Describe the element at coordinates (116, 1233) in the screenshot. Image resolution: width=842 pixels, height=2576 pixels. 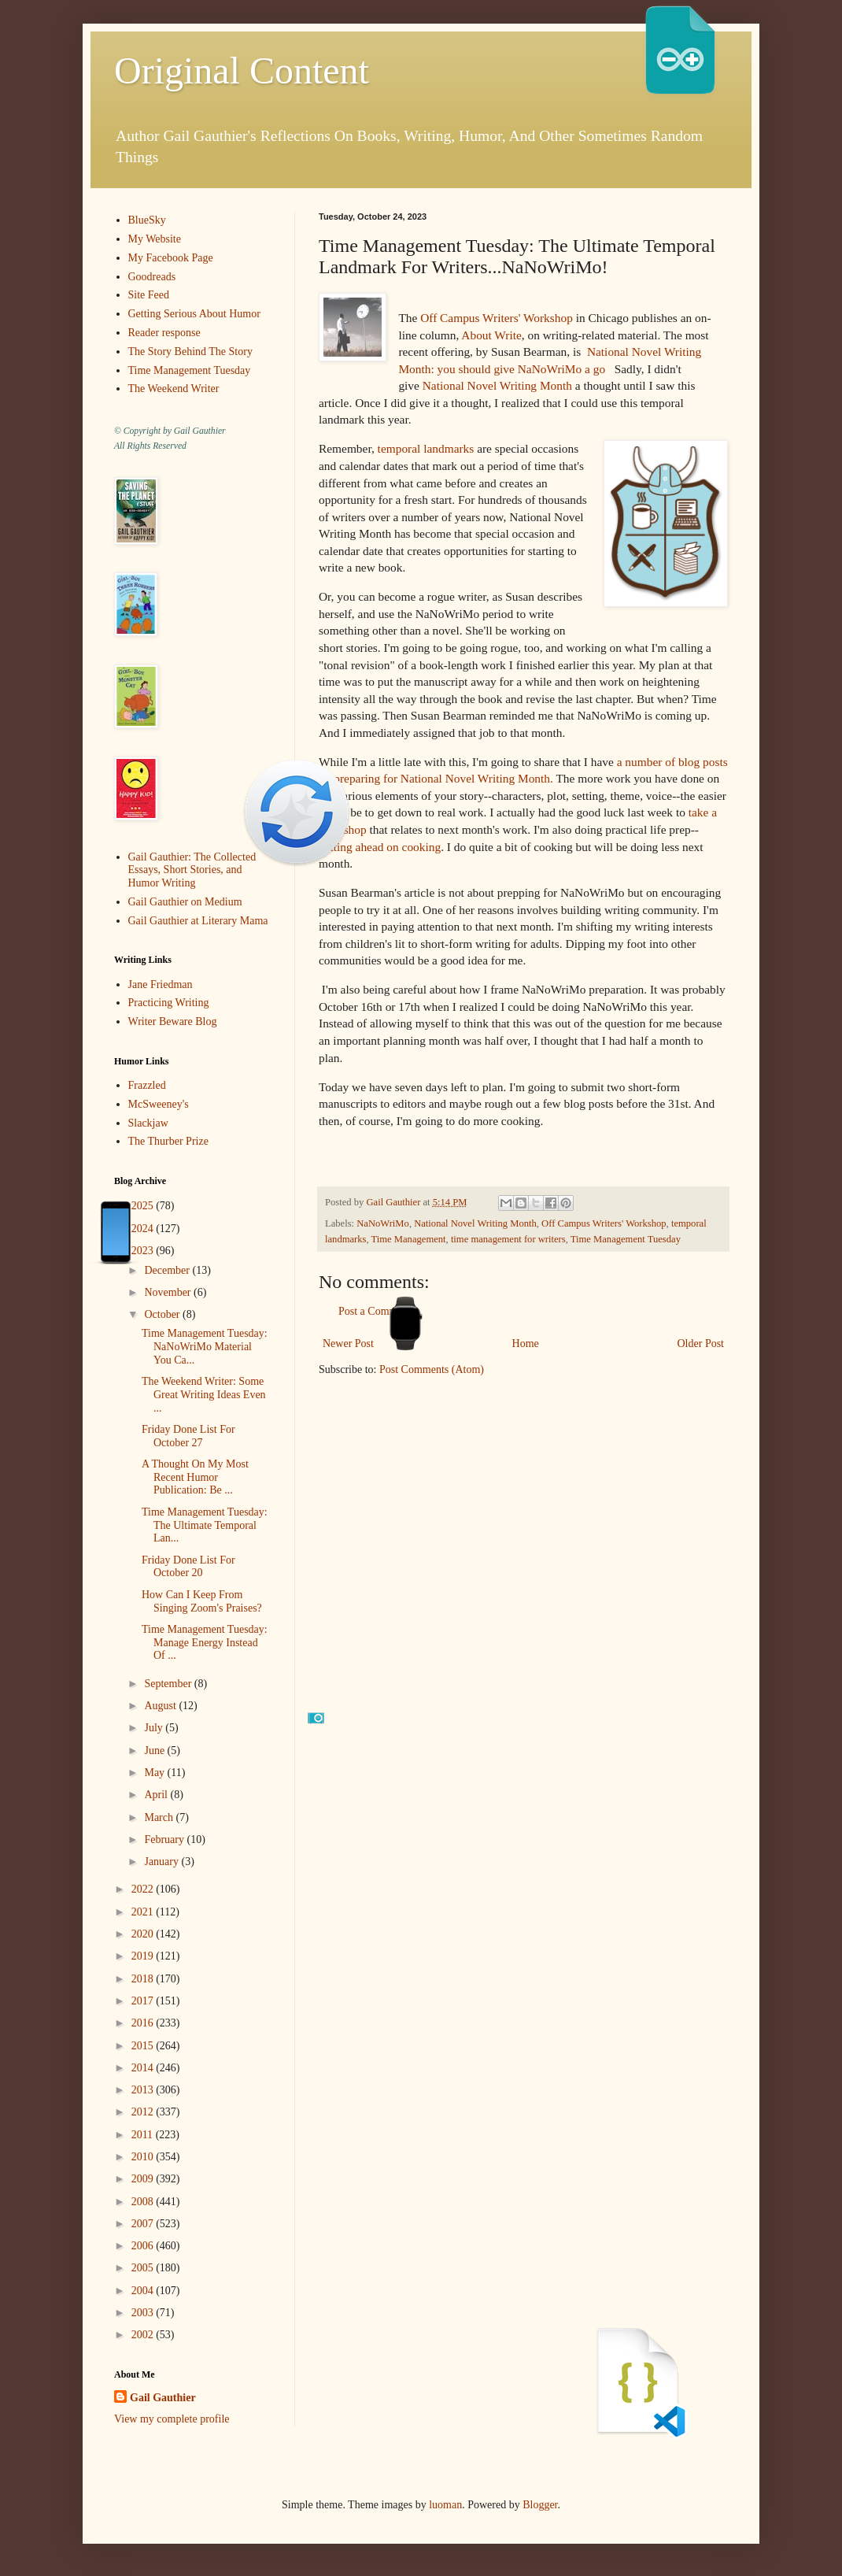
I see `iPhone SE 2 device connected to your mac` at that location.